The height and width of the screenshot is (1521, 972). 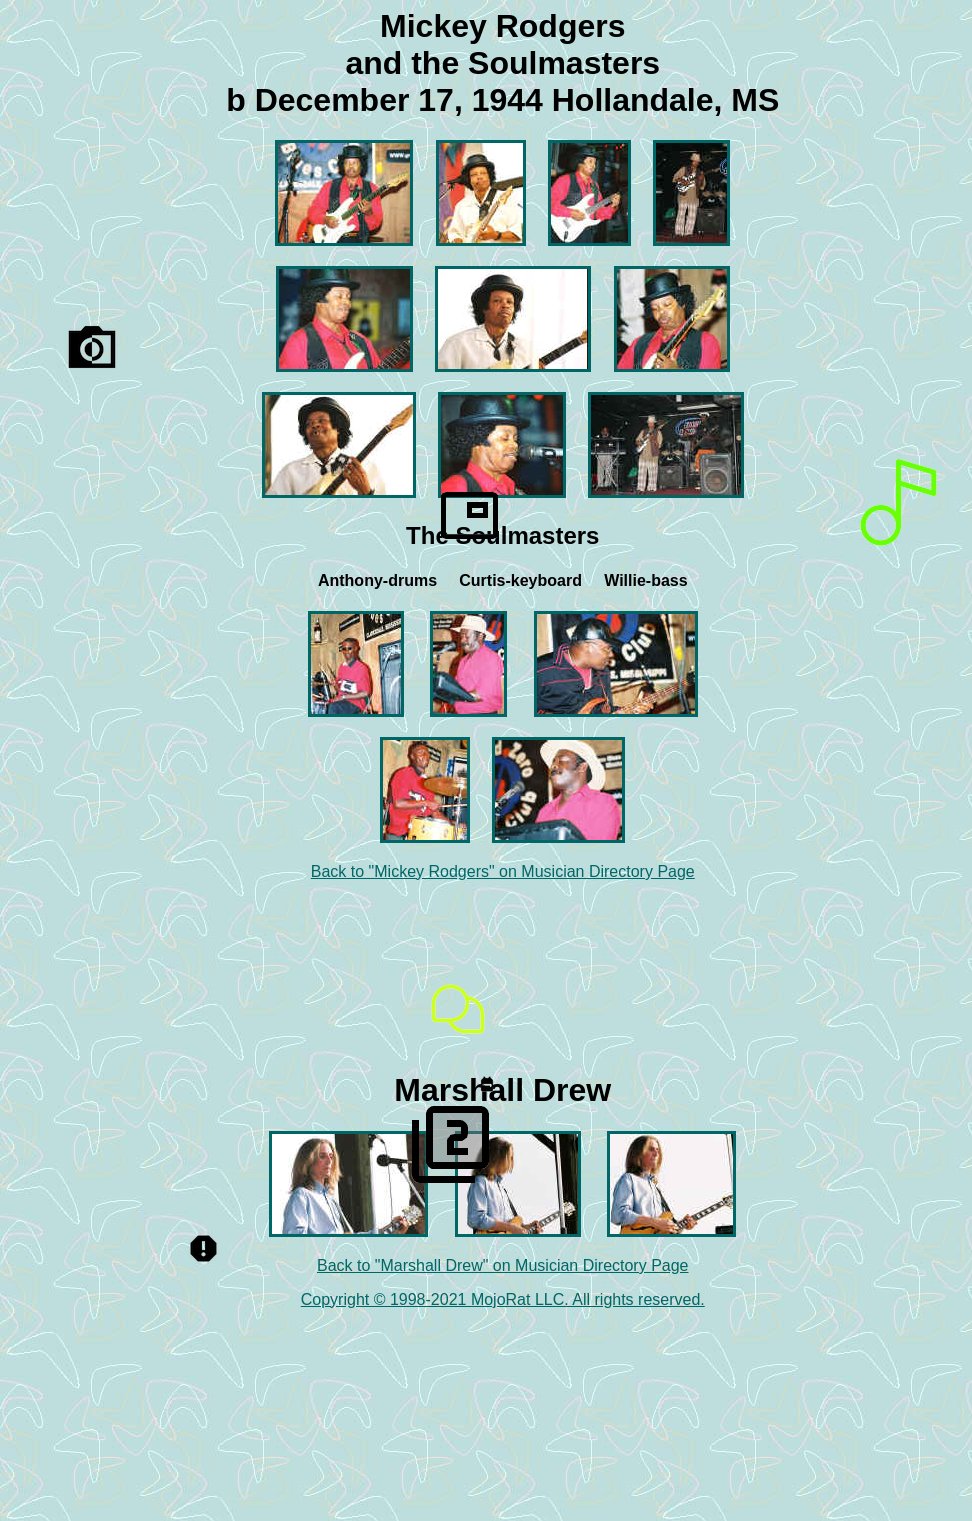 What do you see at coordinates (487, 1084) in the screenshot?
I see `access your backpack or bag inventory` at bounding box center [487, 1084].